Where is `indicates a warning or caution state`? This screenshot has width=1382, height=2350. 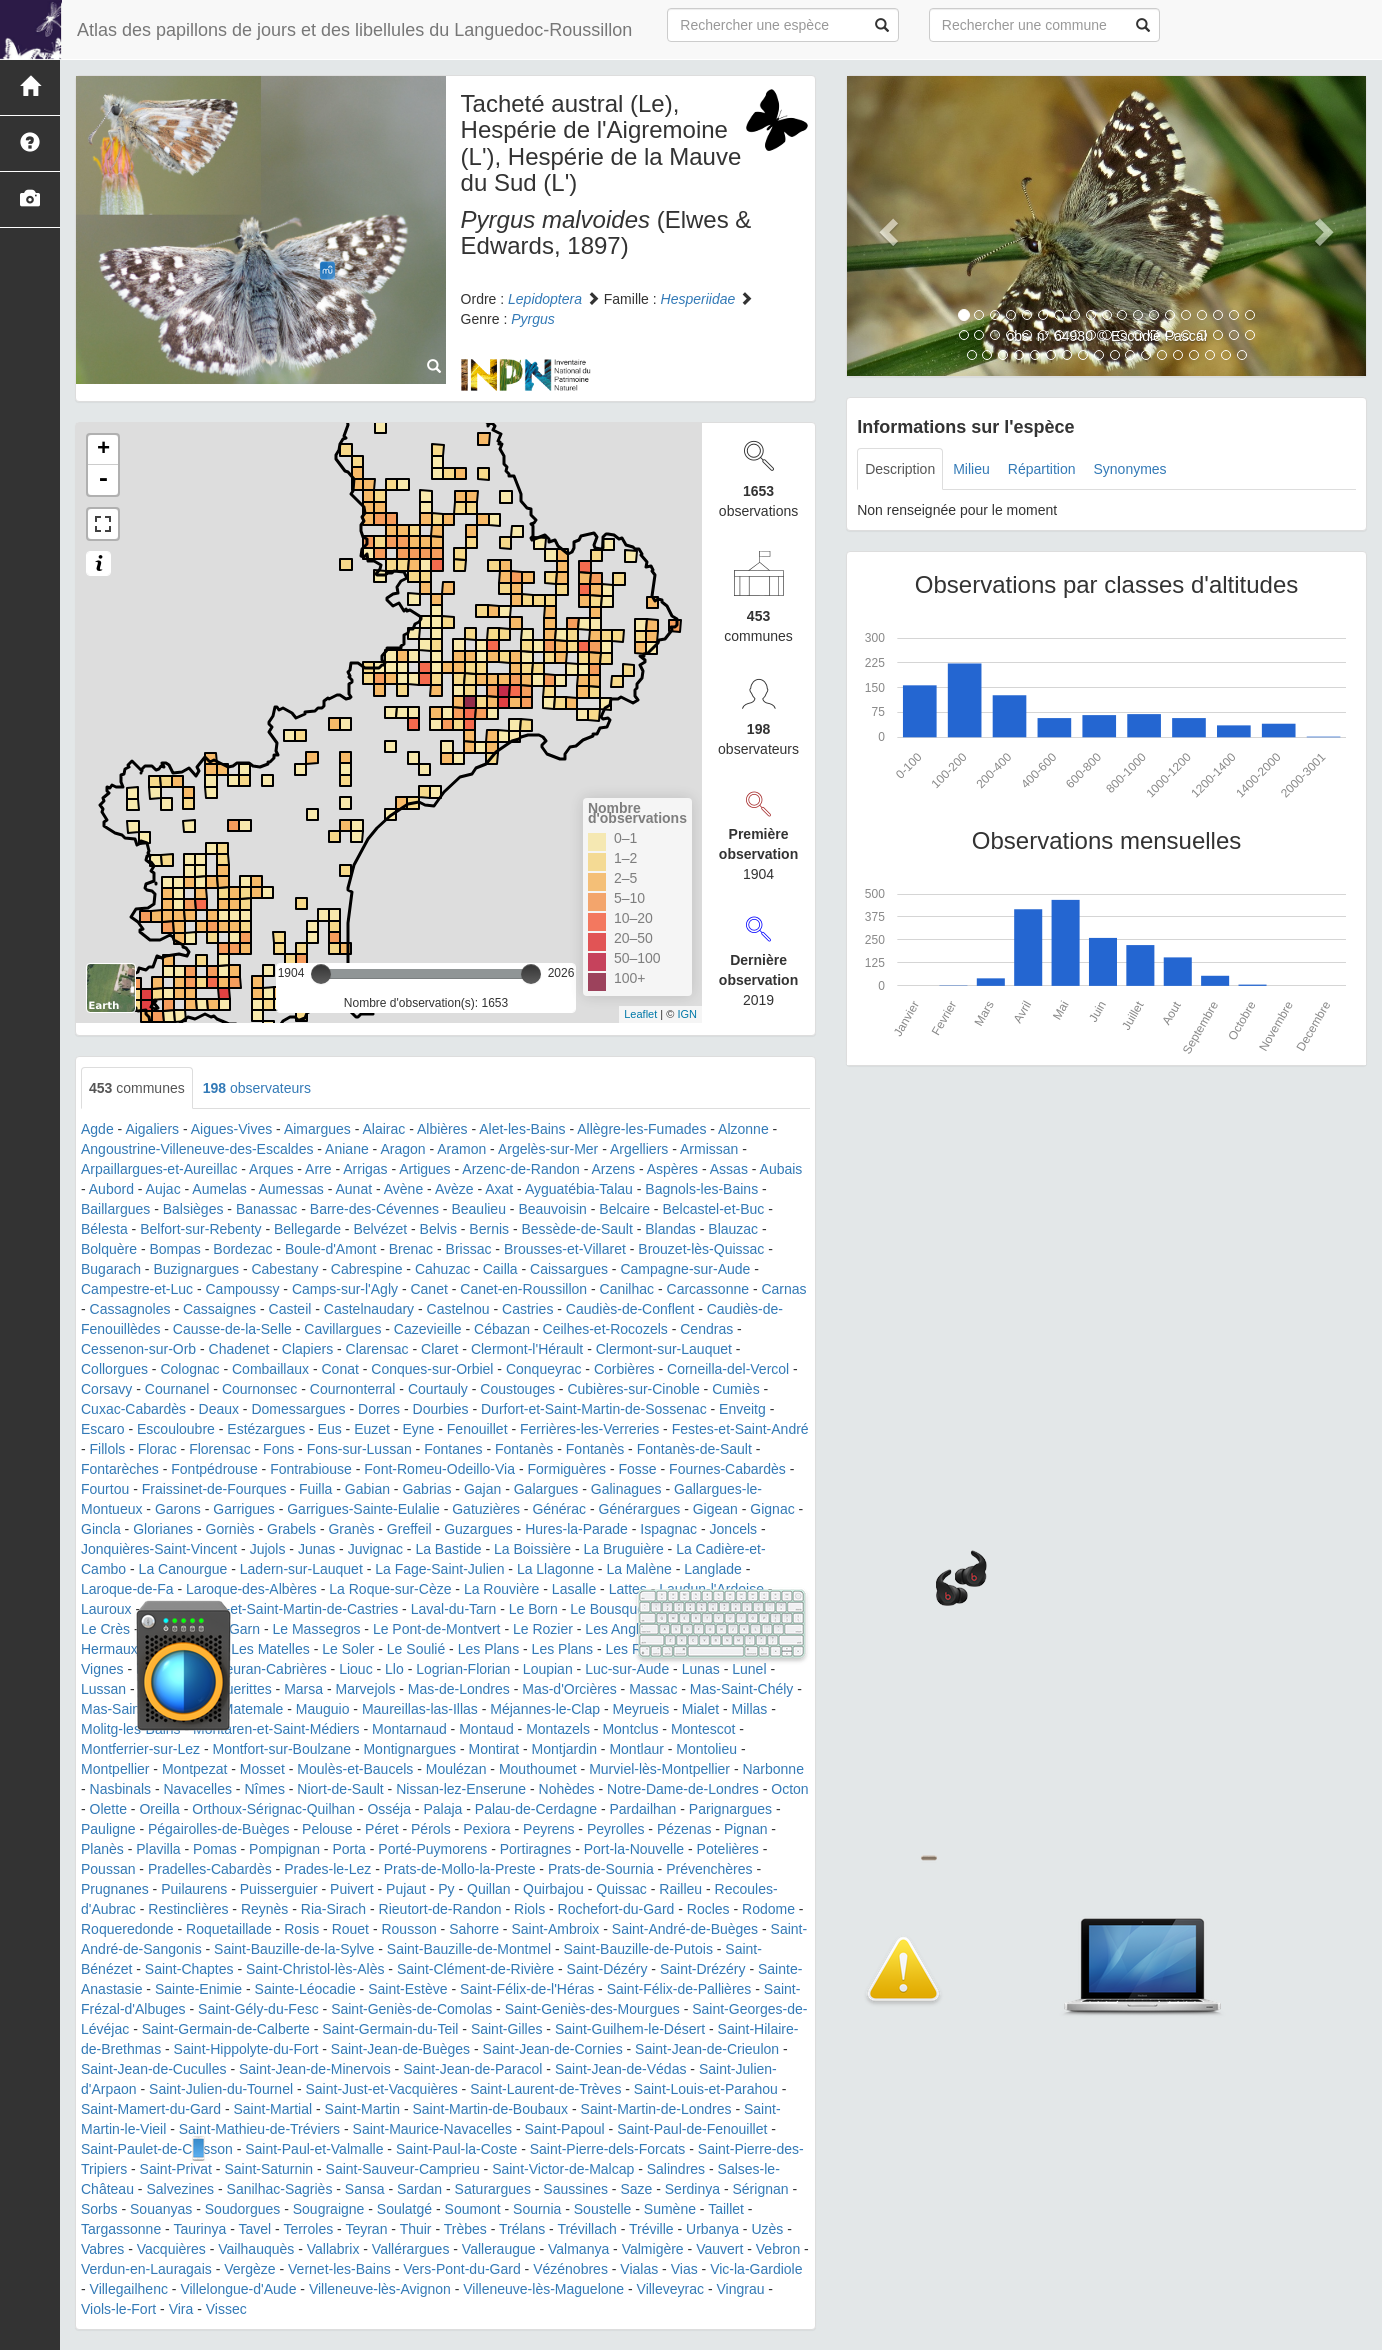 indicates a warning or caution state is located at coordinates (852, 2031).